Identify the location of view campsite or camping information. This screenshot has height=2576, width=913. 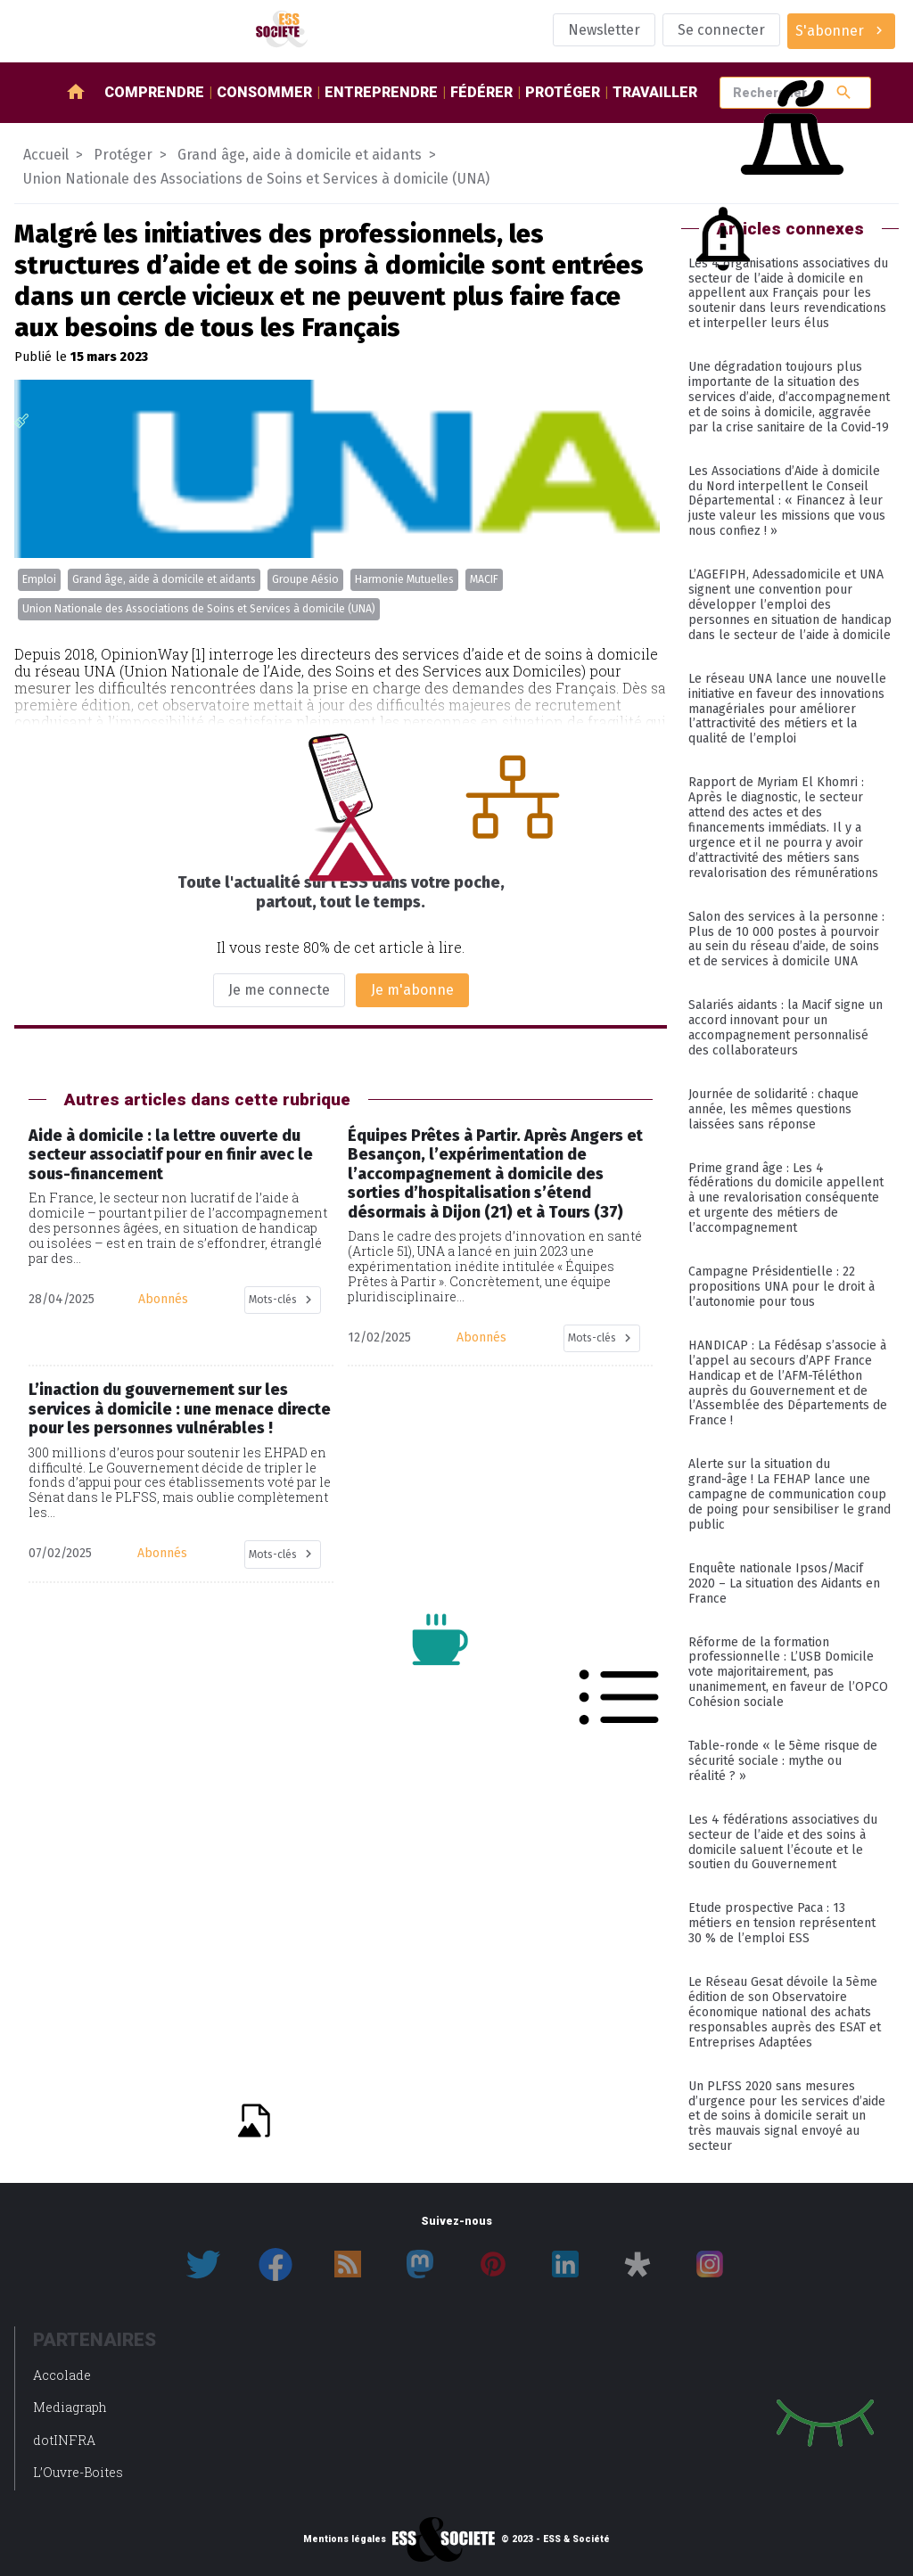
(350, 845).